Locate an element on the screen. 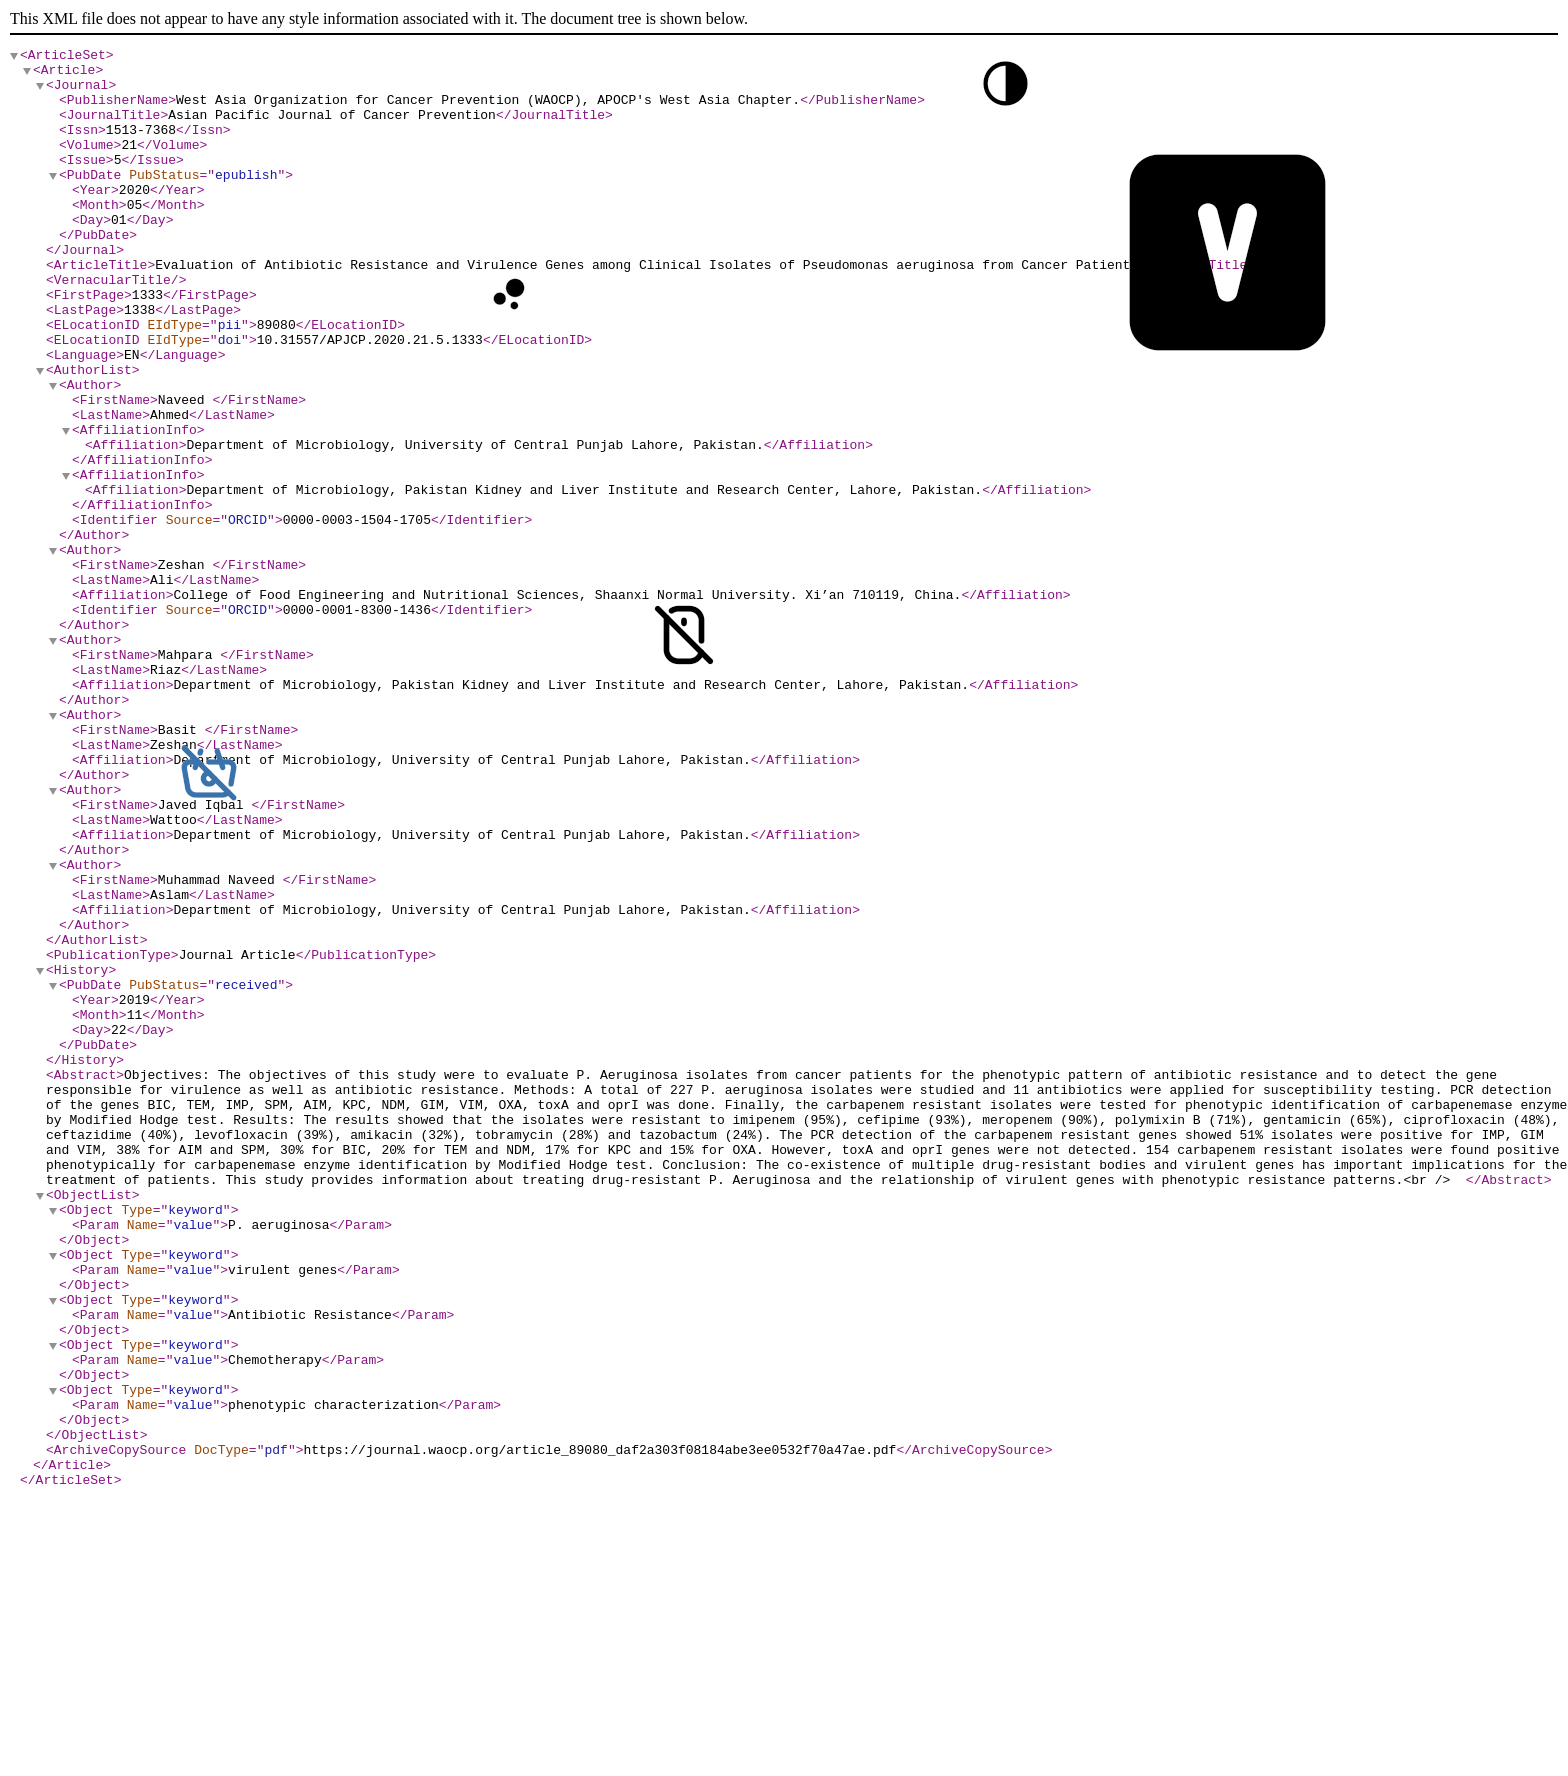  adjust display brightness to 50% is located at coordinates (1005, 83).